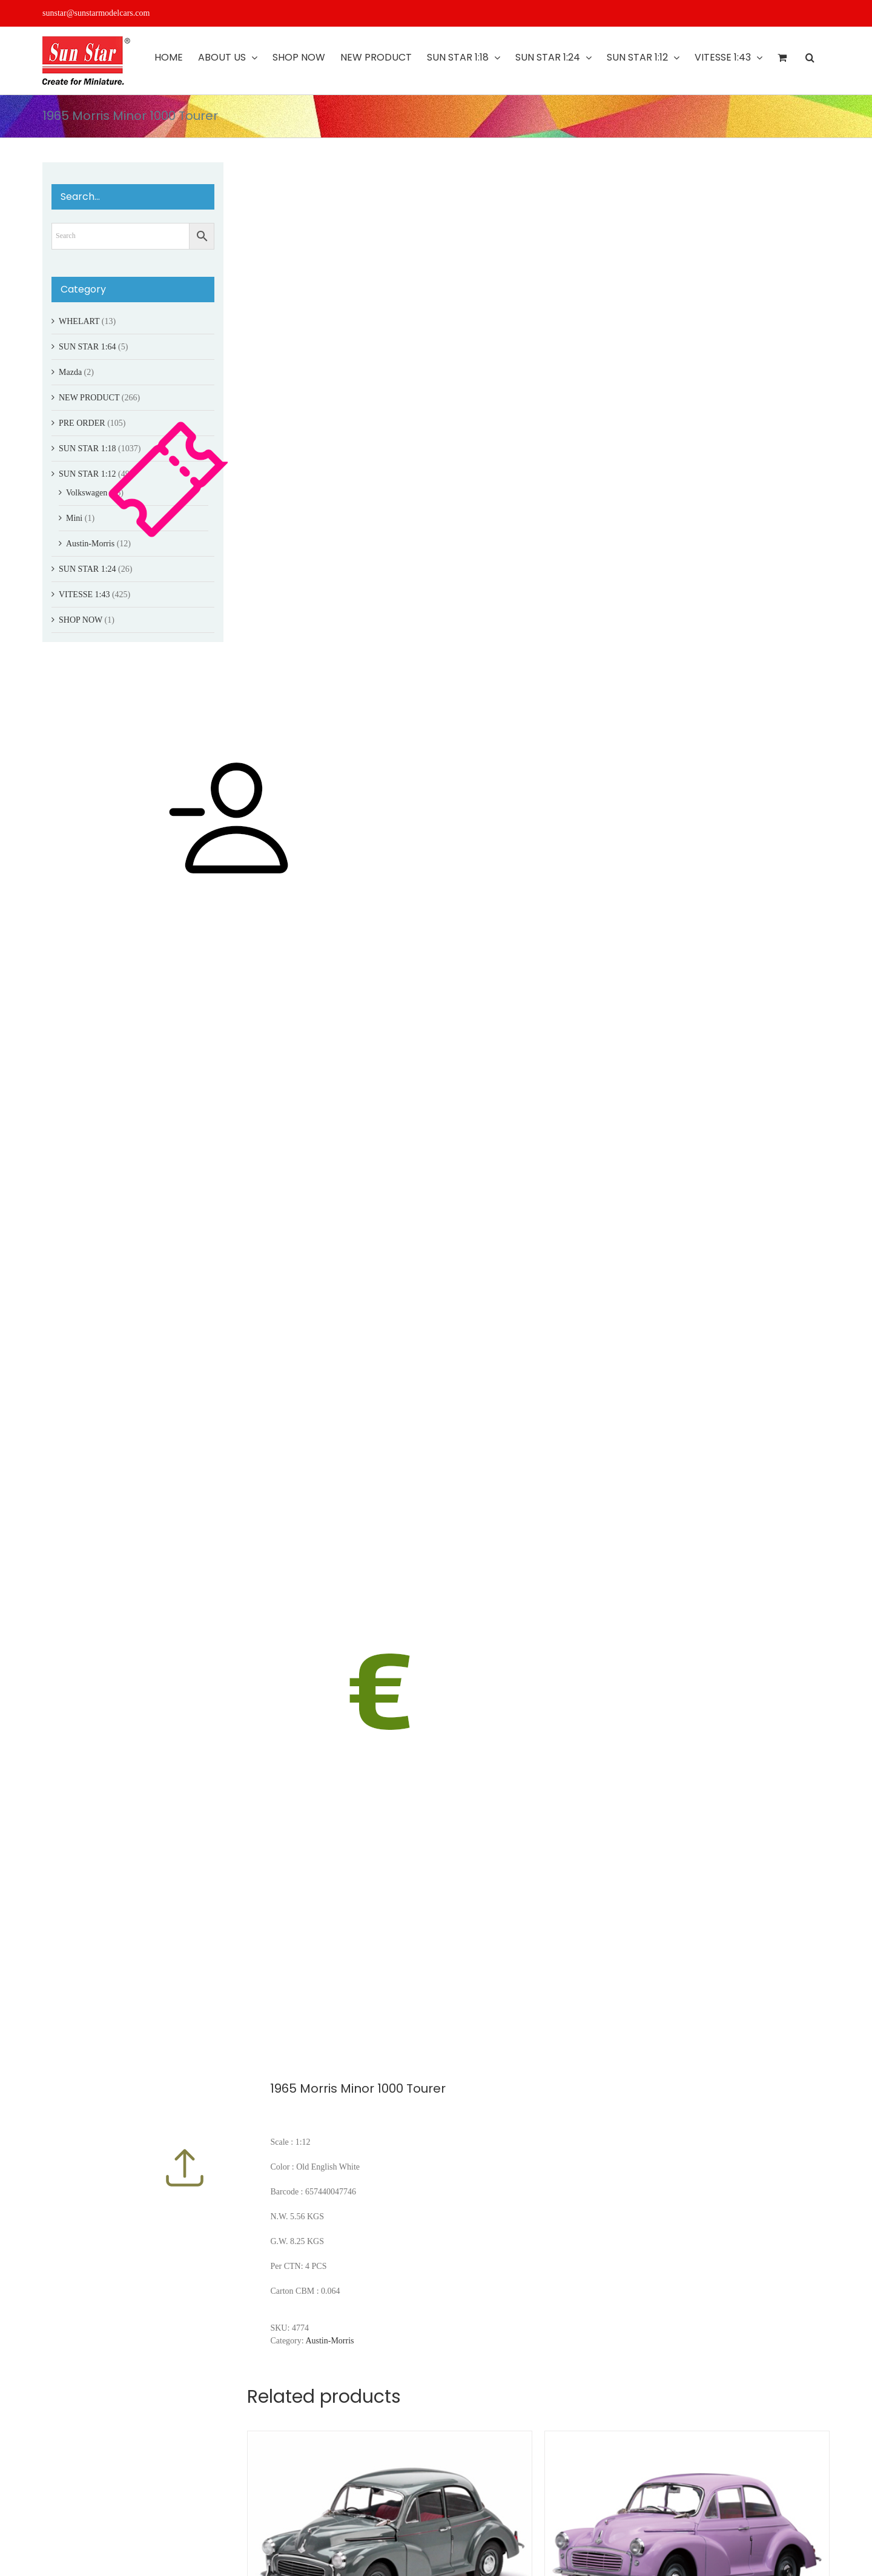 This screenshot has width=872, height=2576. Describe the element at coordinates (228, 818) in the screenshot. I see `remove a contact or friend` at that location.